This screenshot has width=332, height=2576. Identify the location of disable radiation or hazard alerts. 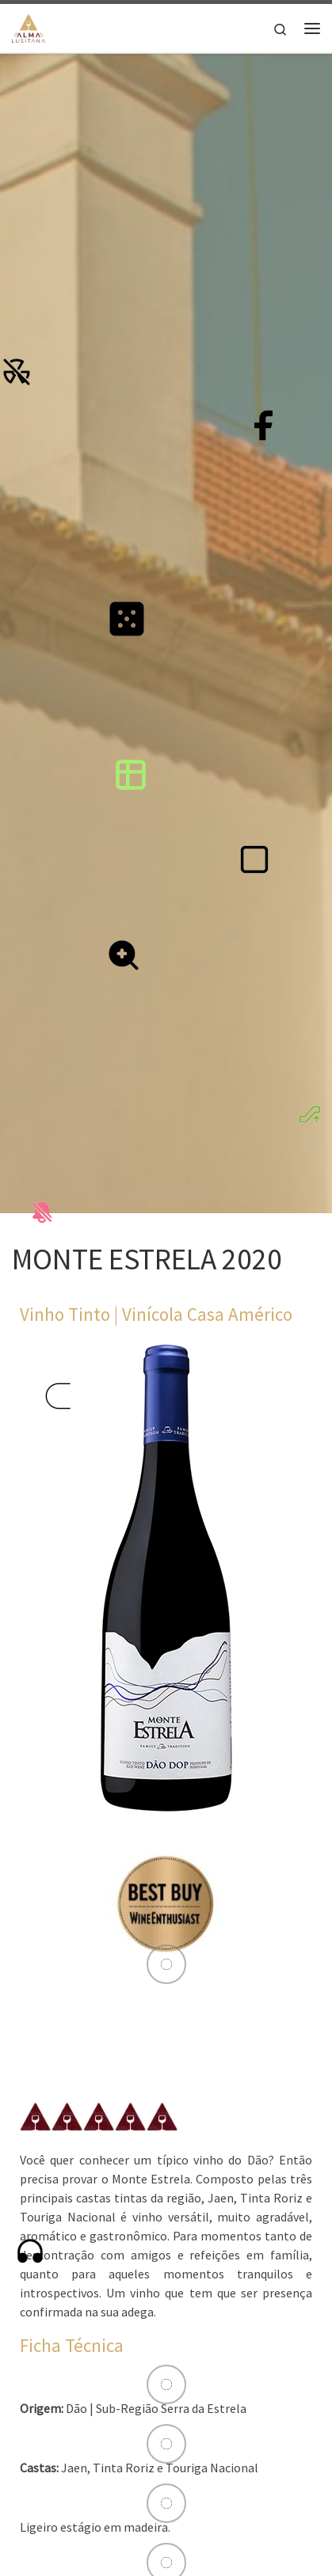
(17, 372).